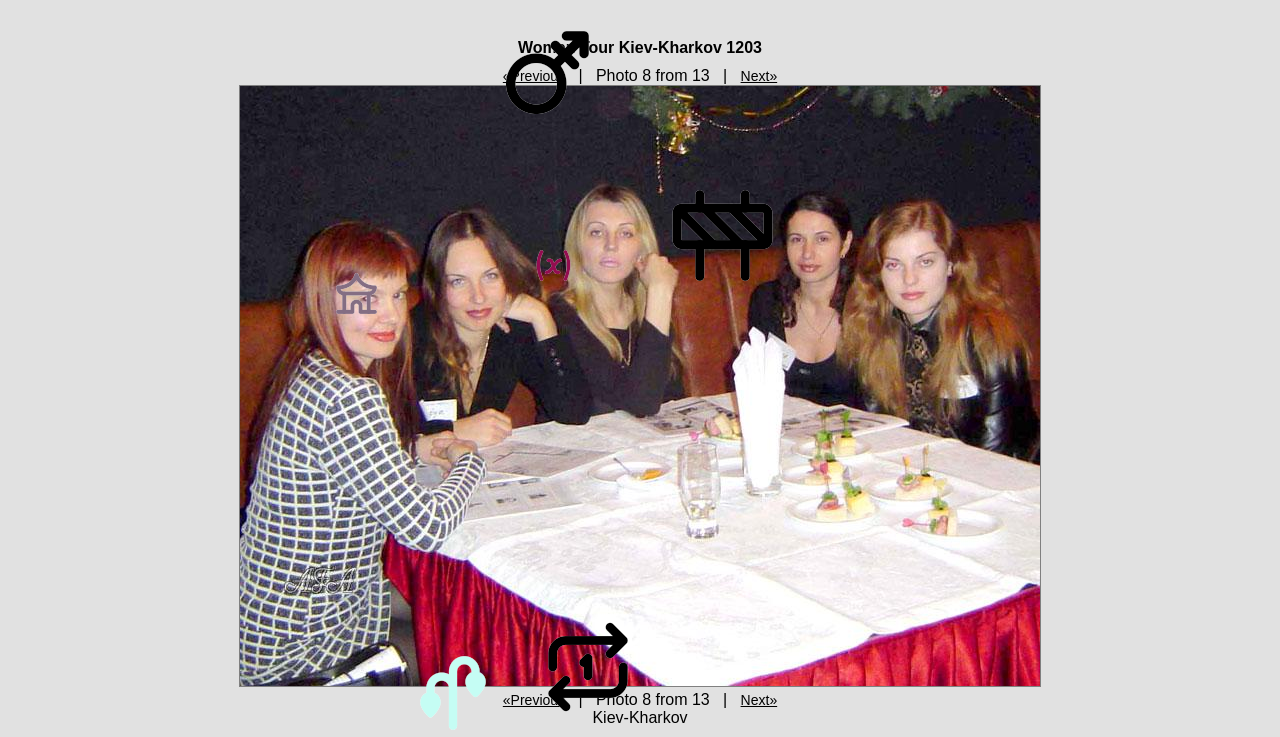 This screenshot has height=737, width=1280. Describe the element at coordinates (549, 71) in the screenshot. I see `indicates transgender or non-binary gender identity option` at that location.